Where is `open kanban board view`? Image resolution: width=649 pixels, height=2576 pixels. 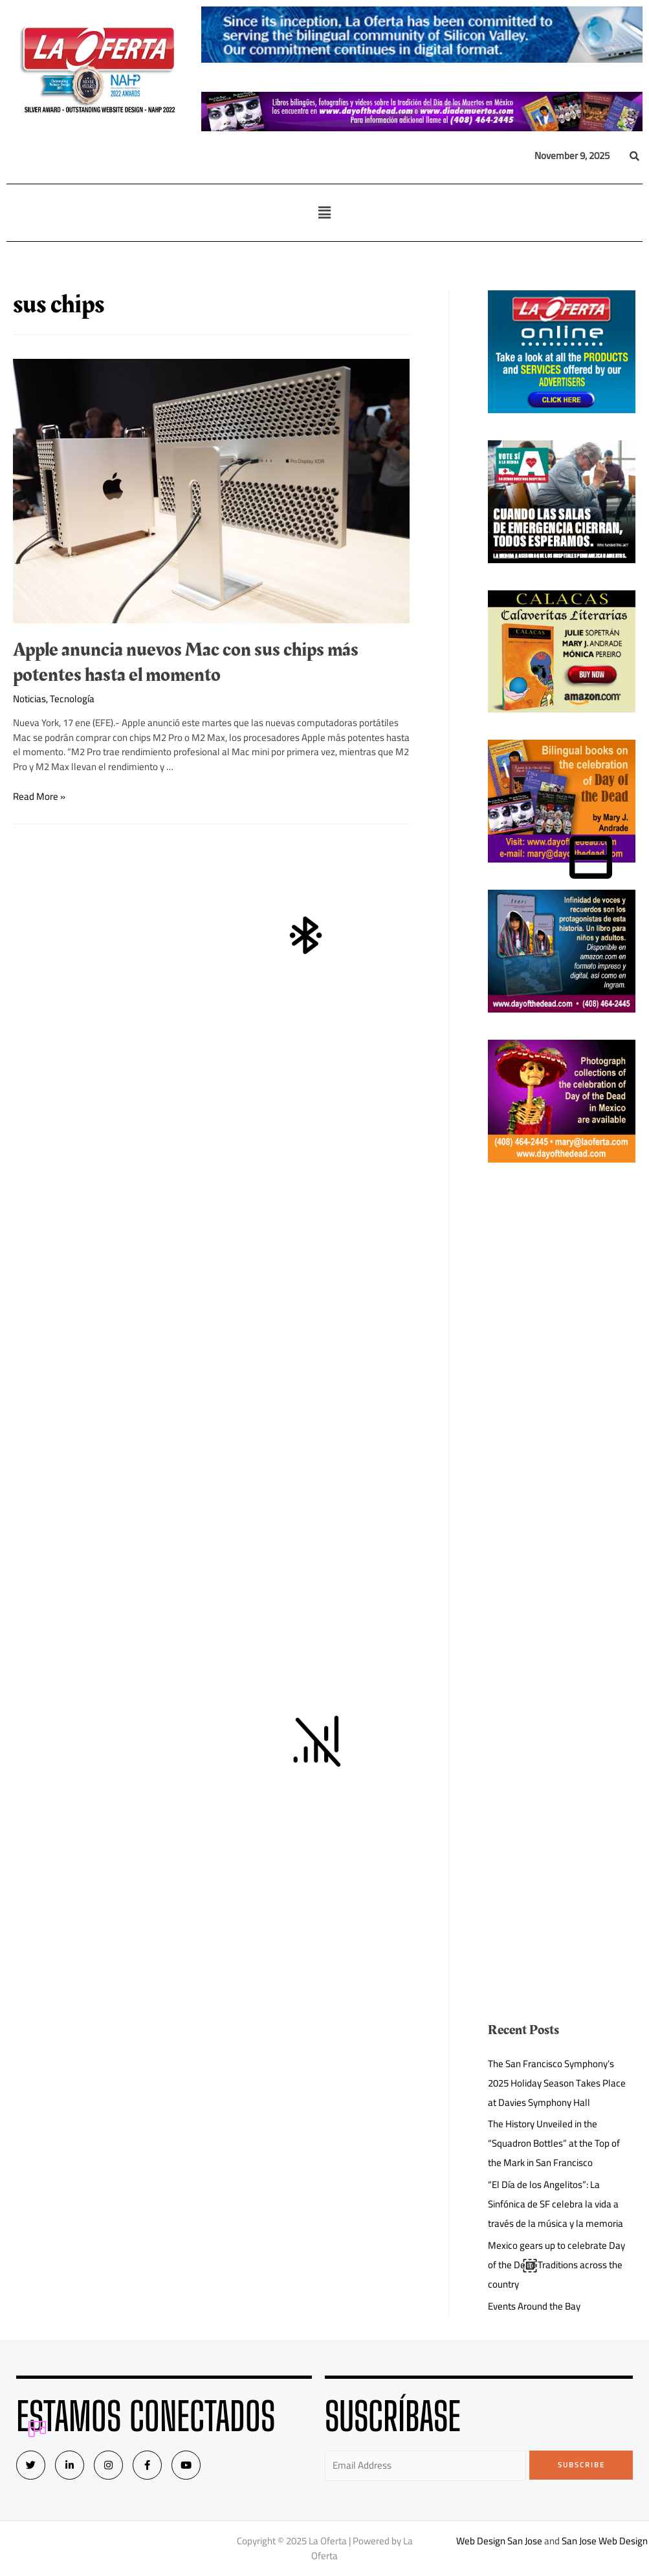 open kanban board view is located at coordinates (37, 2428).